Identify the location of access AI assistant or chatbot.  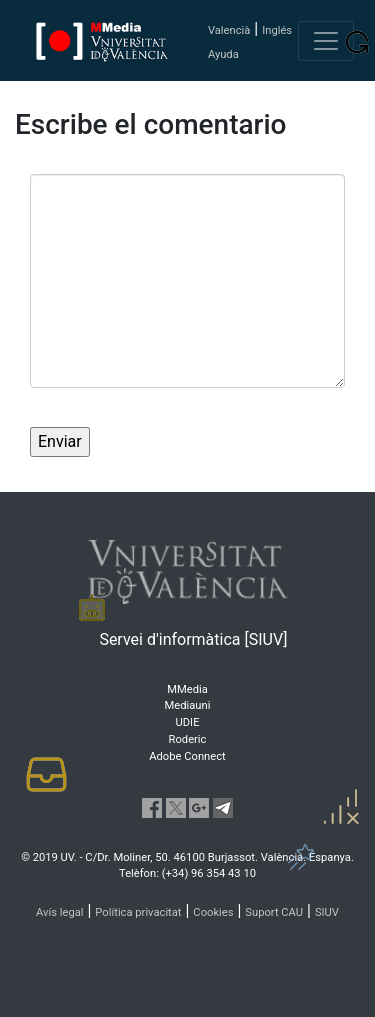
(92, 609).